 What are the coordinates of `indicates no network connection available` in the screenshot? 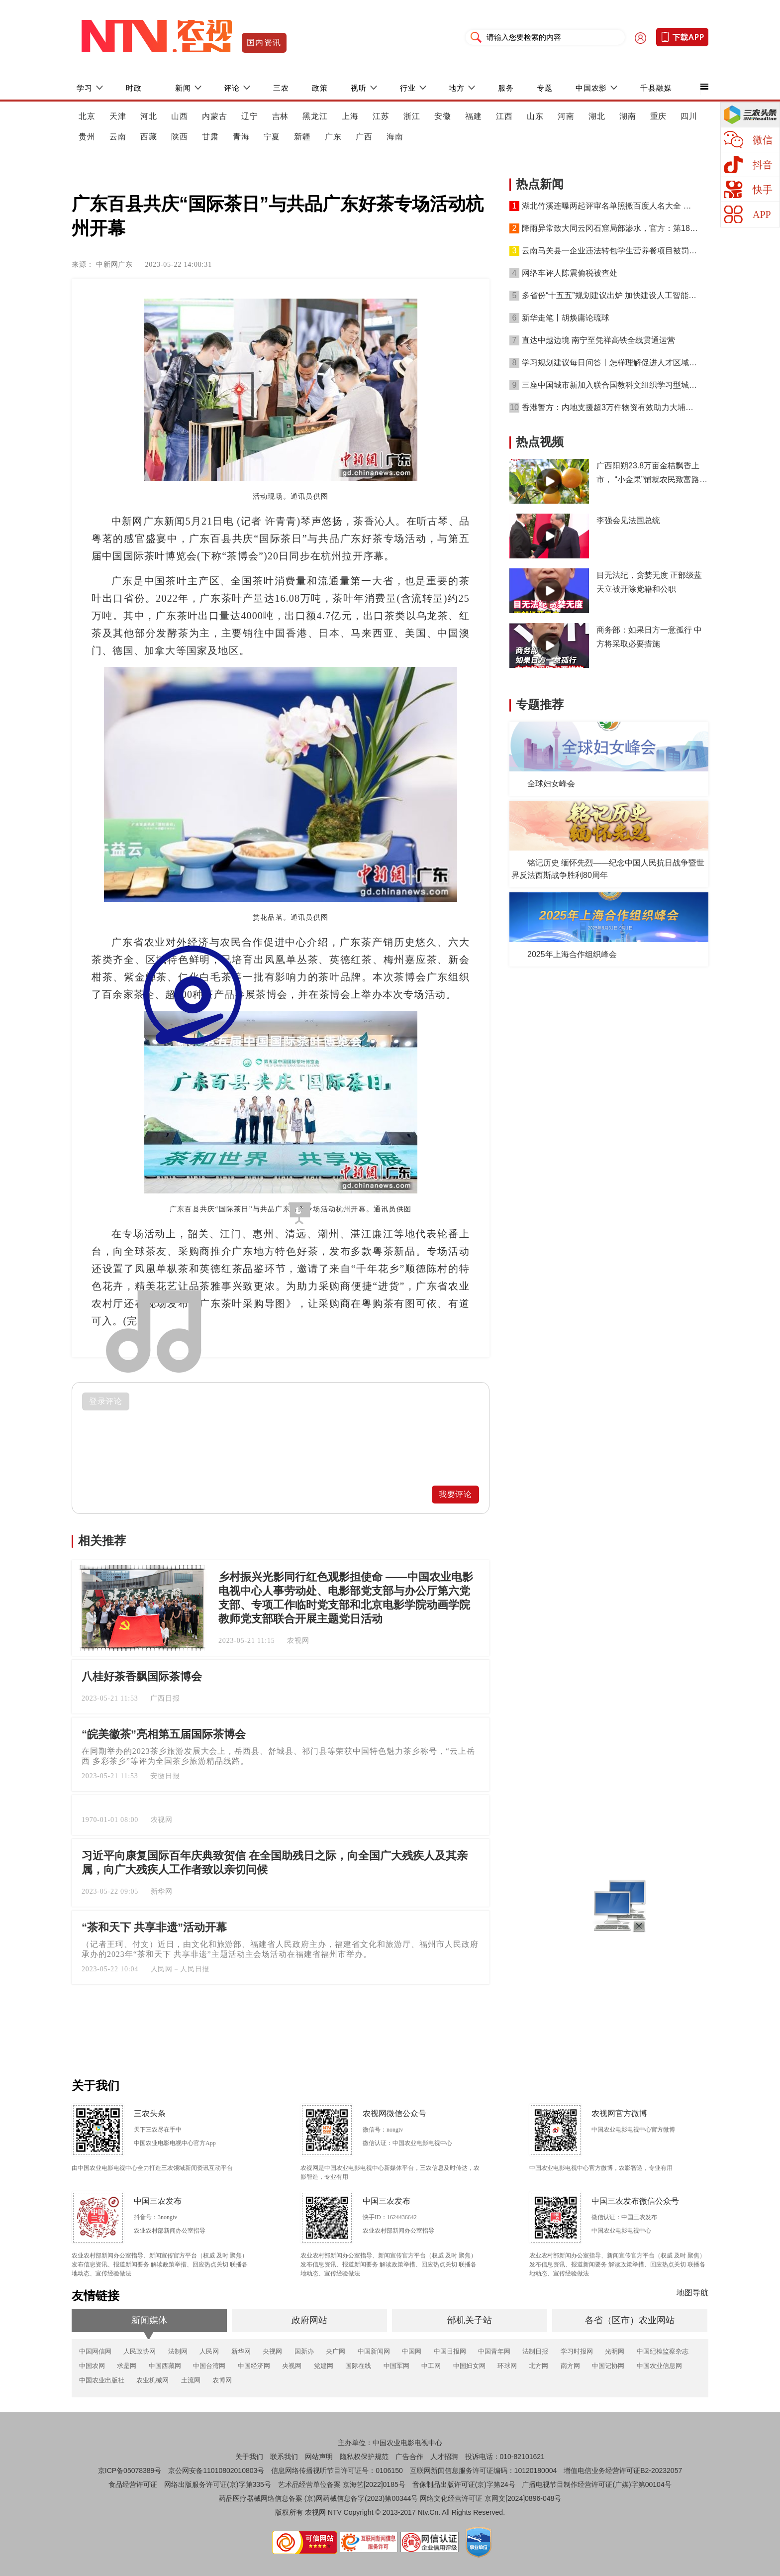 It's located at (619, 1906).